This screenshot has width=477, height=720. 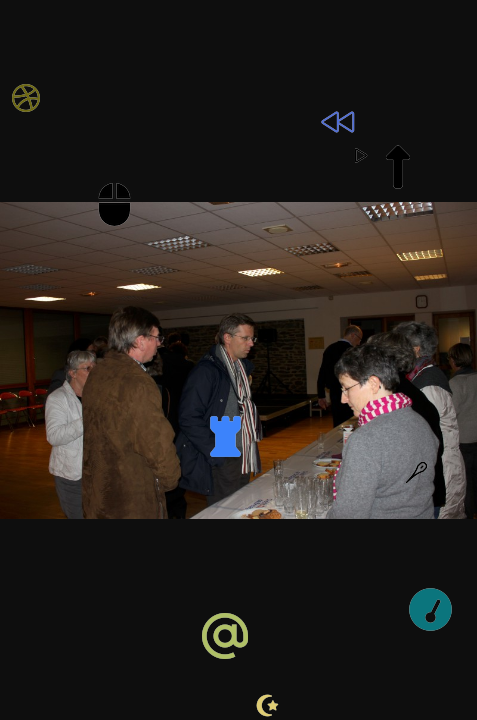 What do you see at coordinates (114, 204) in the screenshot?
I see `mouse settings or preferences` at bounding box center [114, 204].